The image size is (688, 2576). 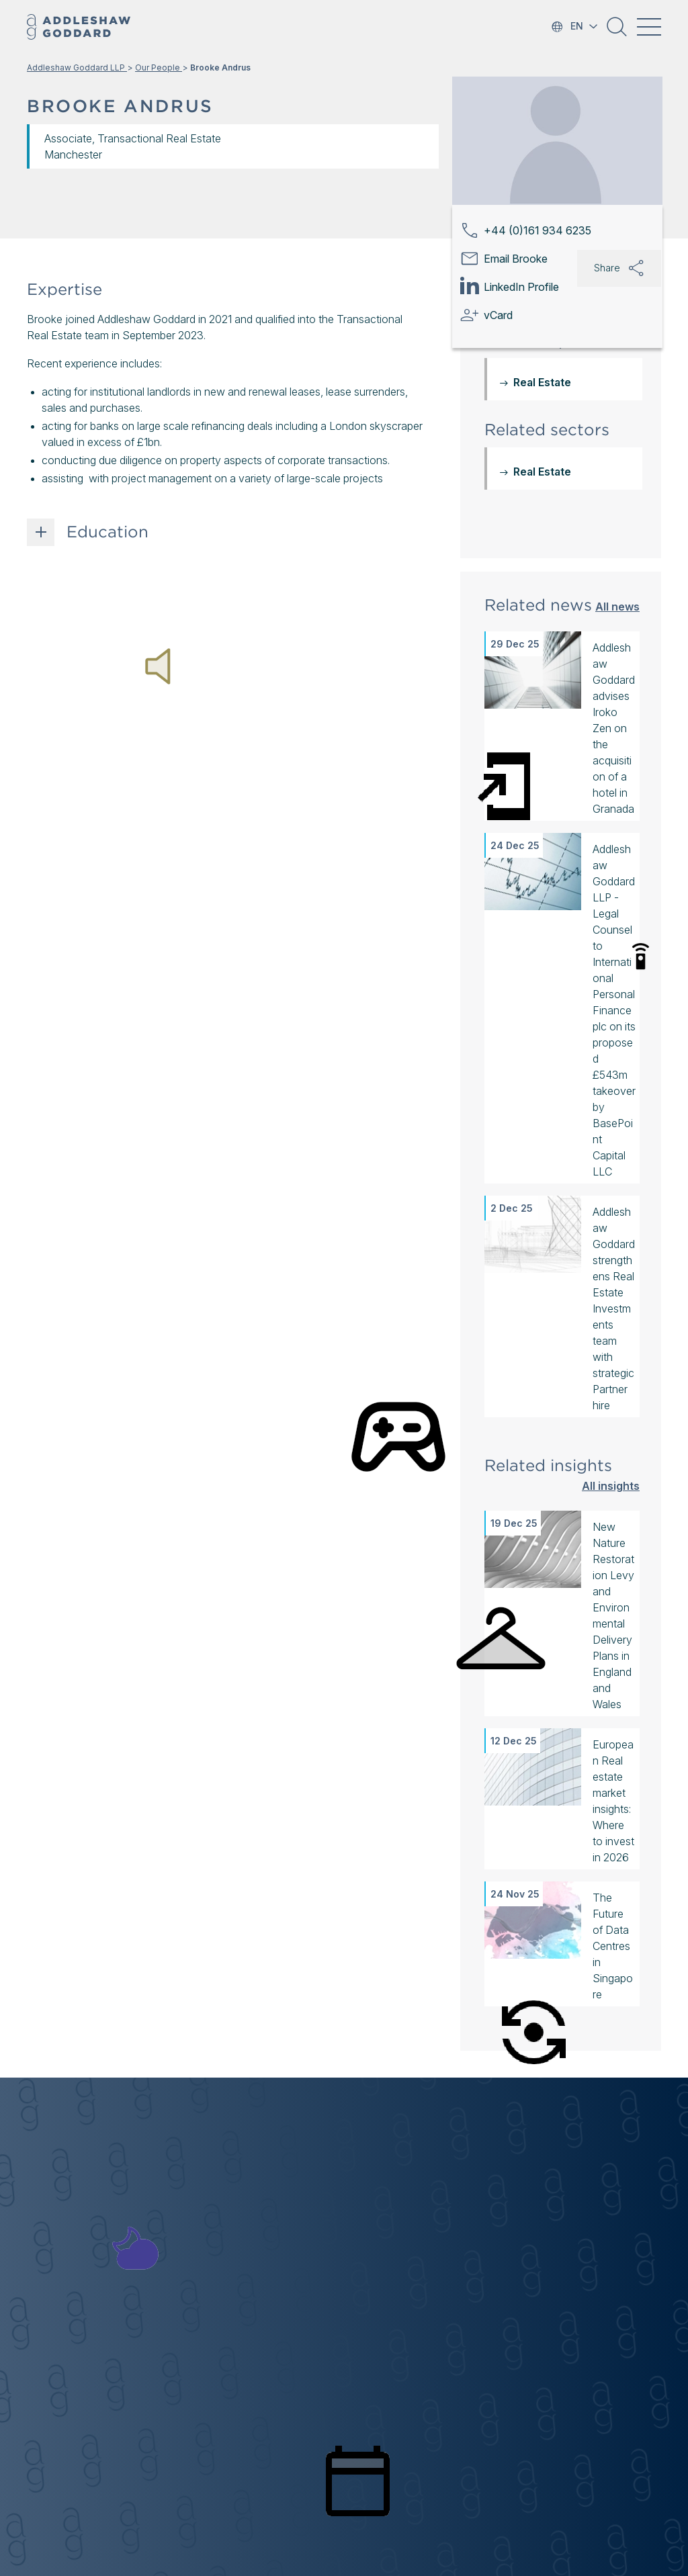 What do you see at coordinates (163, 666) in the screenshot?
I see `speaker with no volume or sound output` at bounding box center [163, 666].